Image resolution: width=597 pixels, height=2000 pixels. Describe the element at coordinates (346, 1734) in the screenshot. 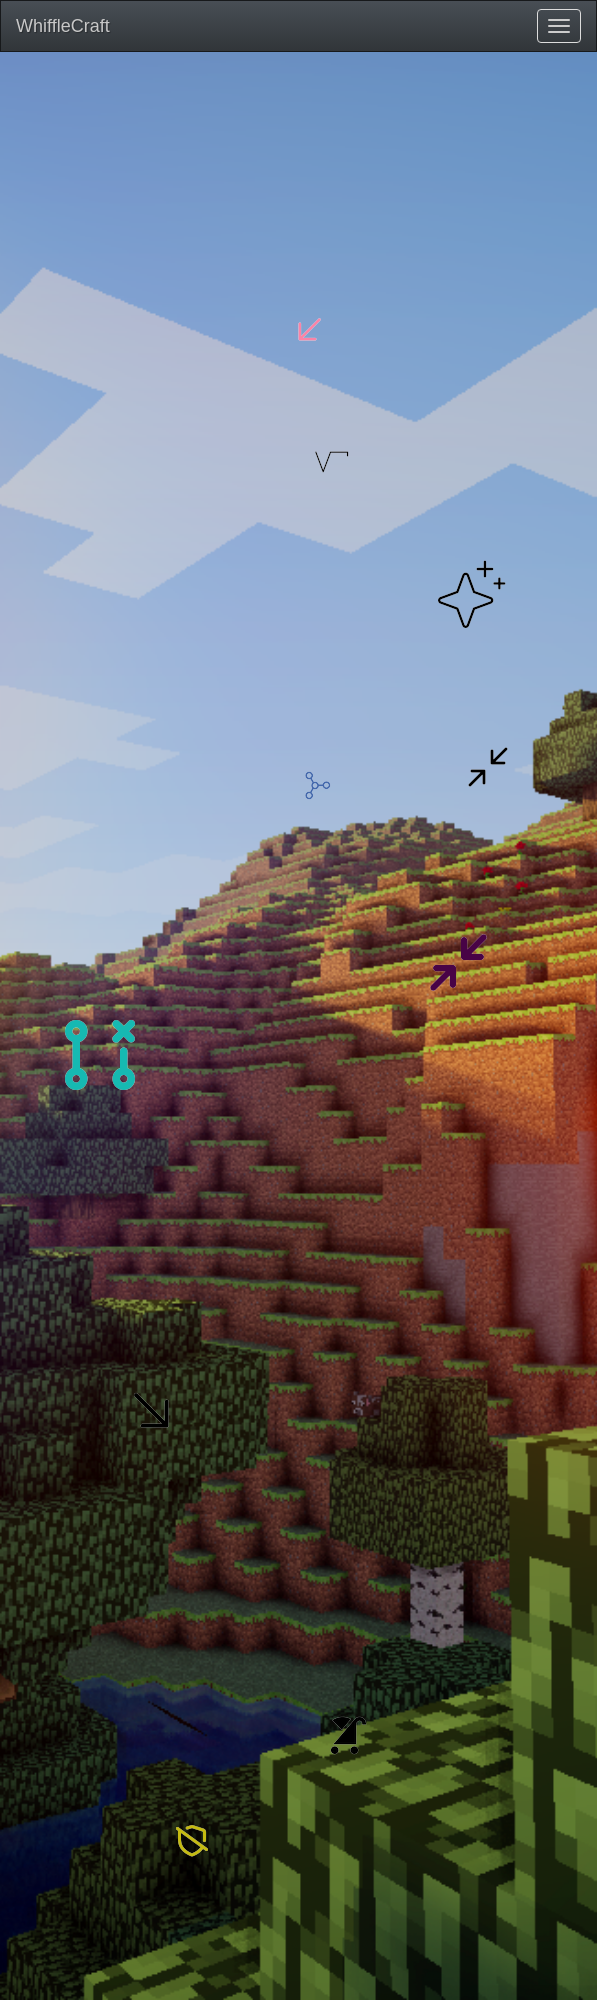

I see `indicates stroller-friendly or family amenities available` at that location.